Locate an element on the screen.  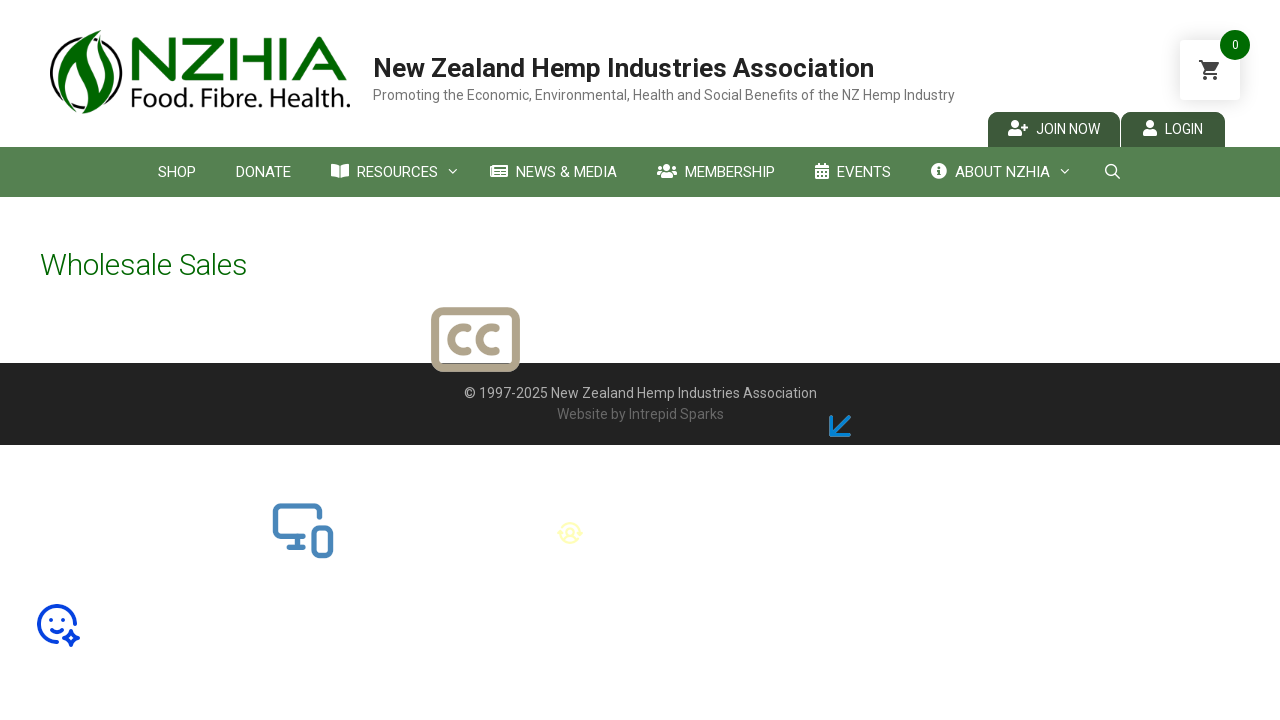
switch between desktop and mobile view is located at coordinates (303, 528).